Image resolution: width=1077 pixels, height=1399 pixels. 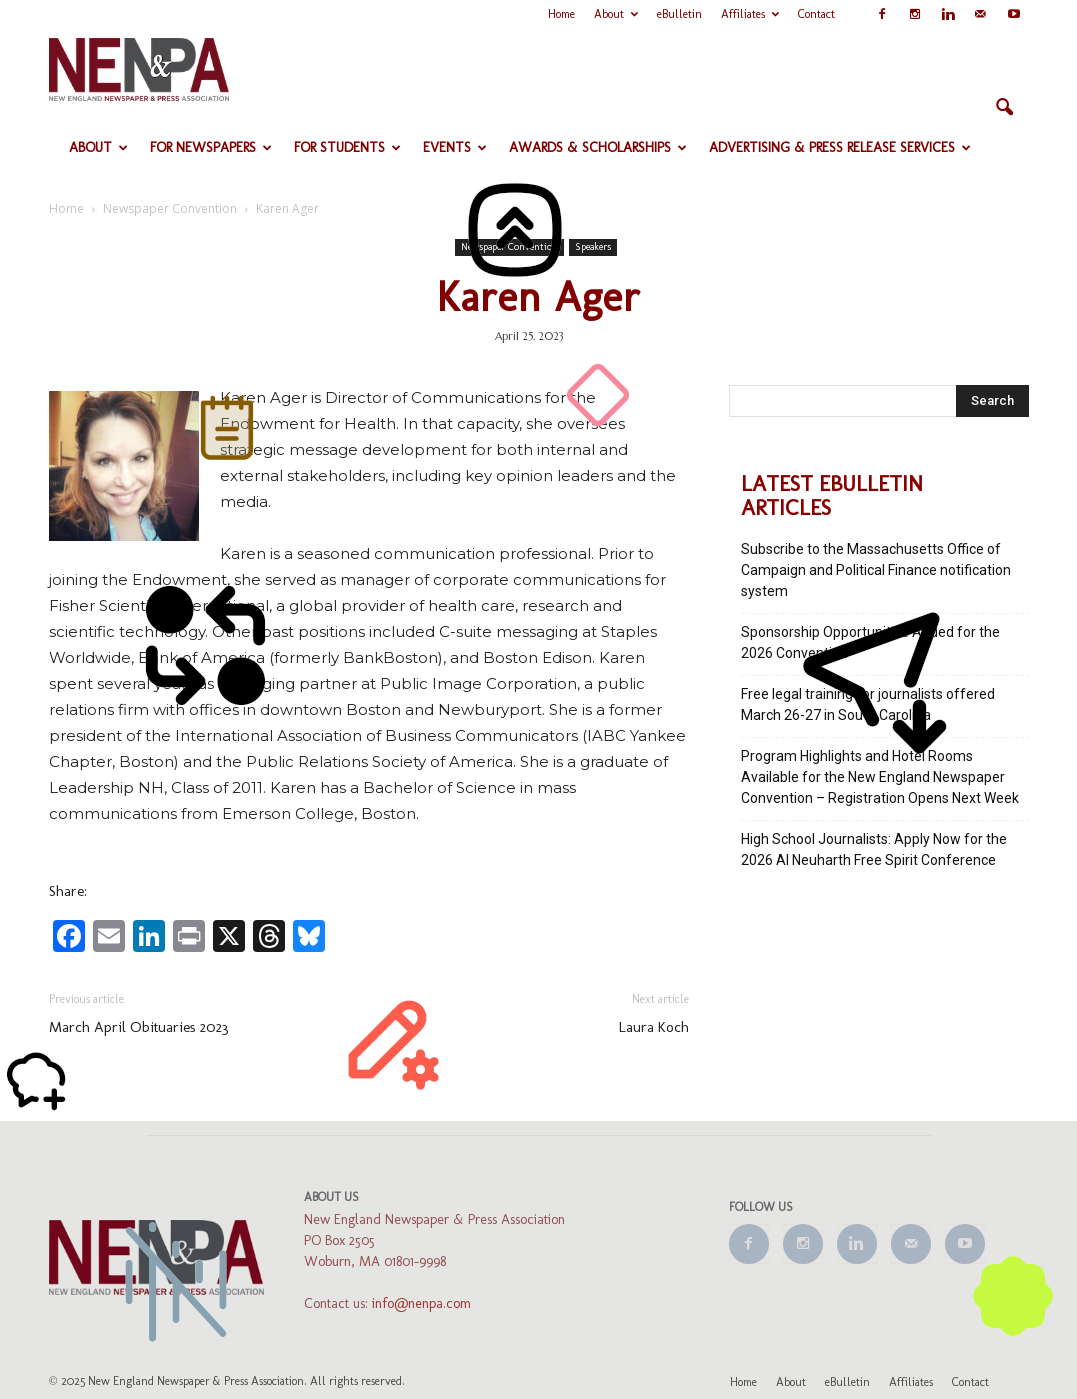 I want to click on download current location data, so click(x=872, y=679).